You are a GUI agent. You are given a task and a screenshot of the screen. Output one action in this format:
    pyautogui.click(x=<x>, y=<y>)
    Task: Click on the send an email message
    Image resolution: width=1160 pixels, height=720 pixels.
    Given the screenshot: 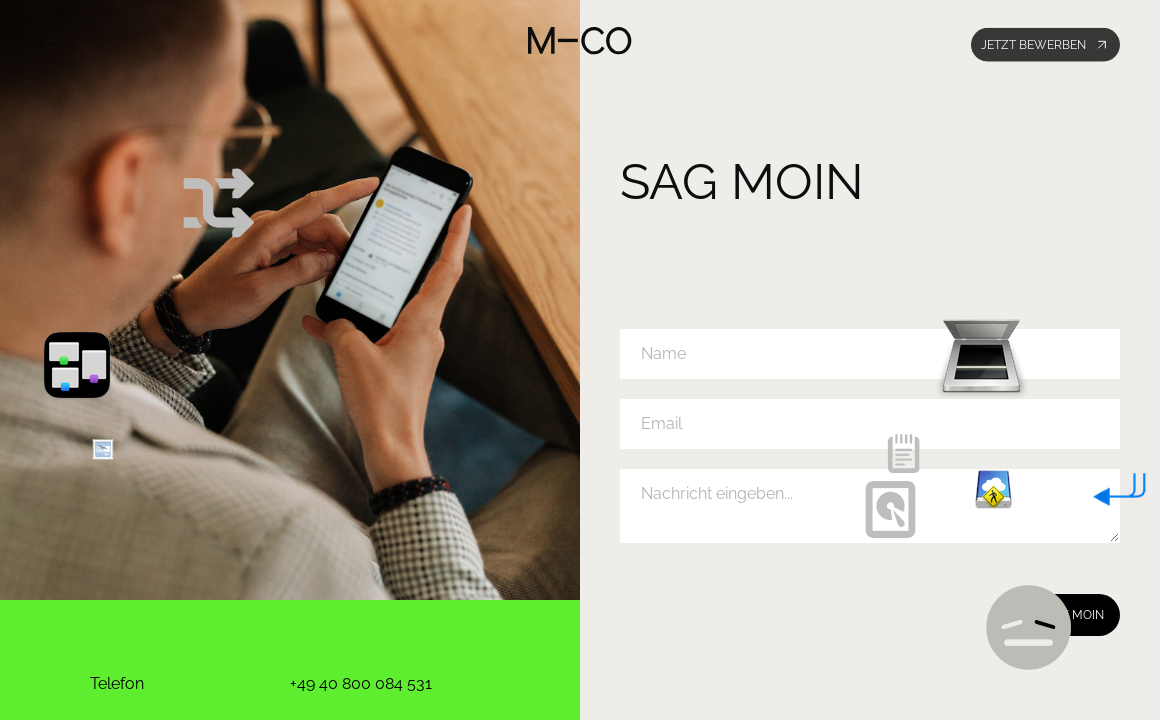 What is the action you would take?
    pyautogui.click(x=103, y=450)
    